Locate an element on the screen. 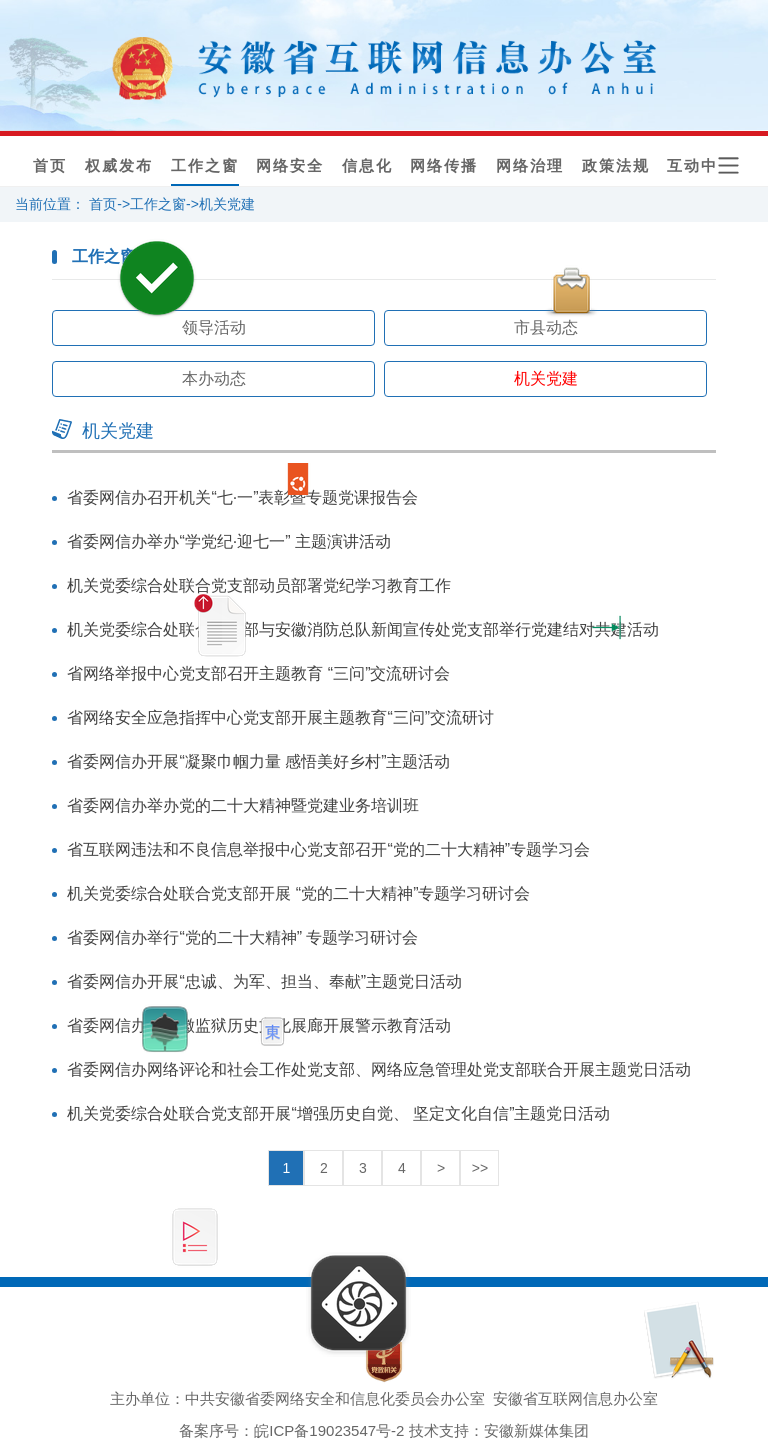  launch the GNOME Mines game is located at coordinates (165, 1029).